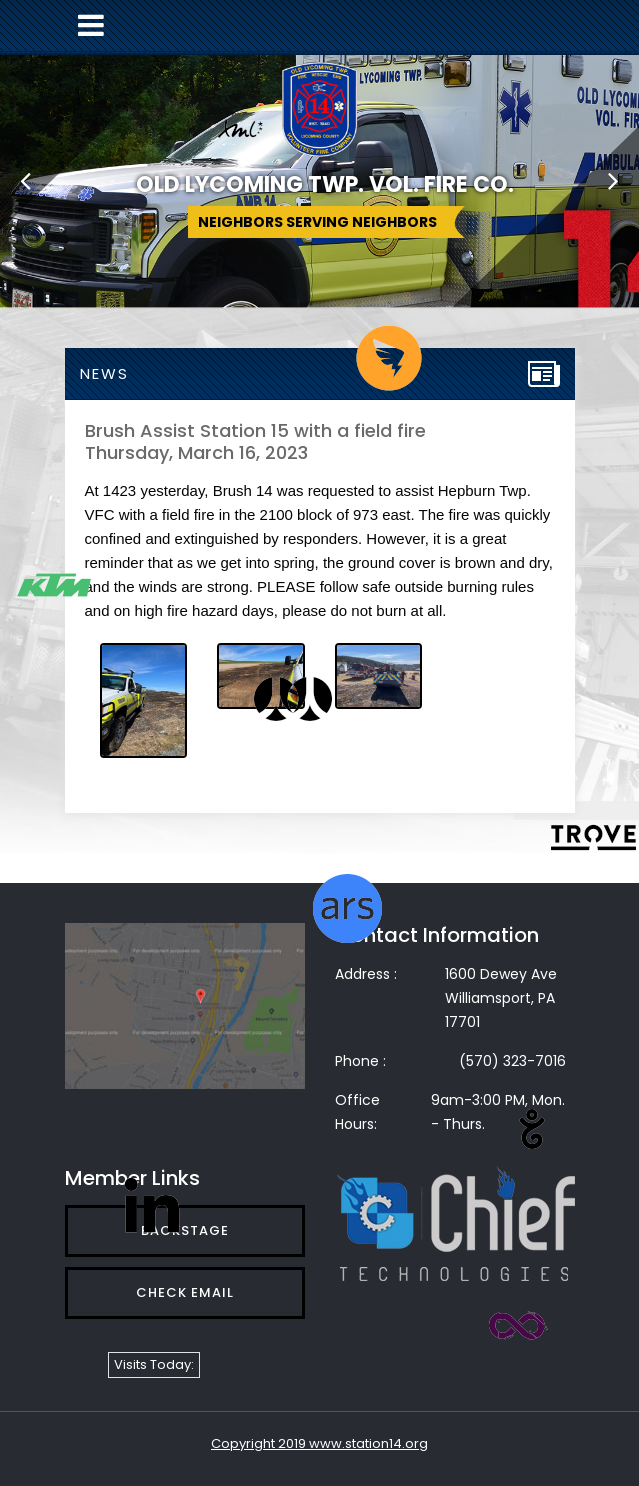 The width and height of the screenshot is (639, 1486). I want to click on indicates xml file format or data type, so click(240, 128).